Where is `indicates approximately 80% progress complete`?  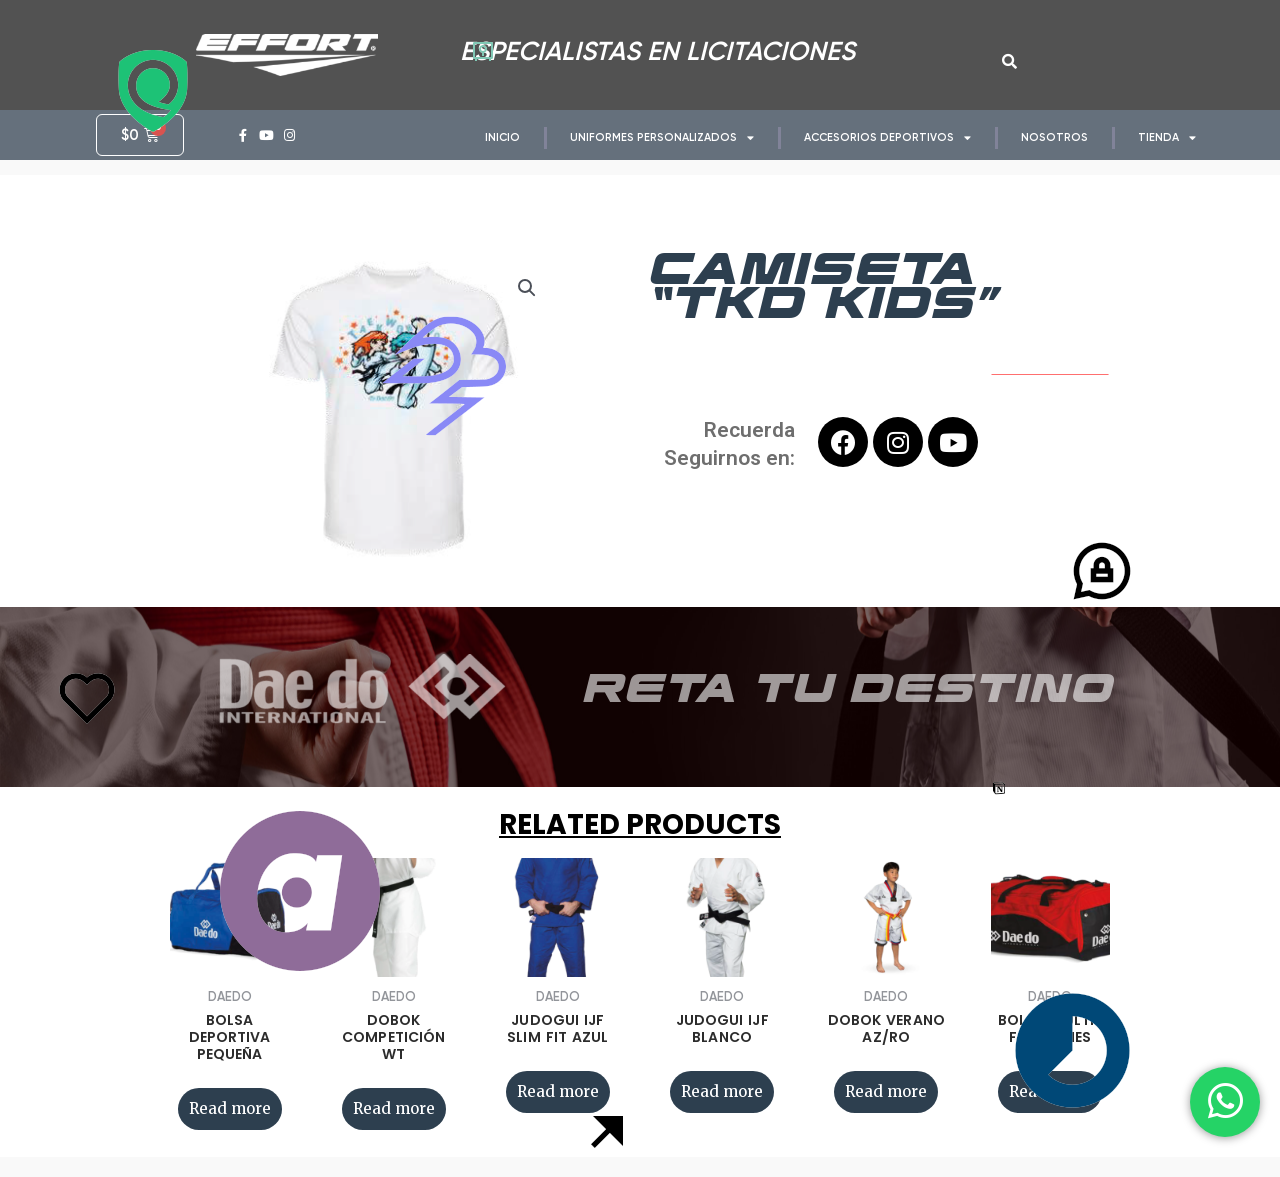 indicates approximately 80% progress complete is located at coordinates (1072, 1050).